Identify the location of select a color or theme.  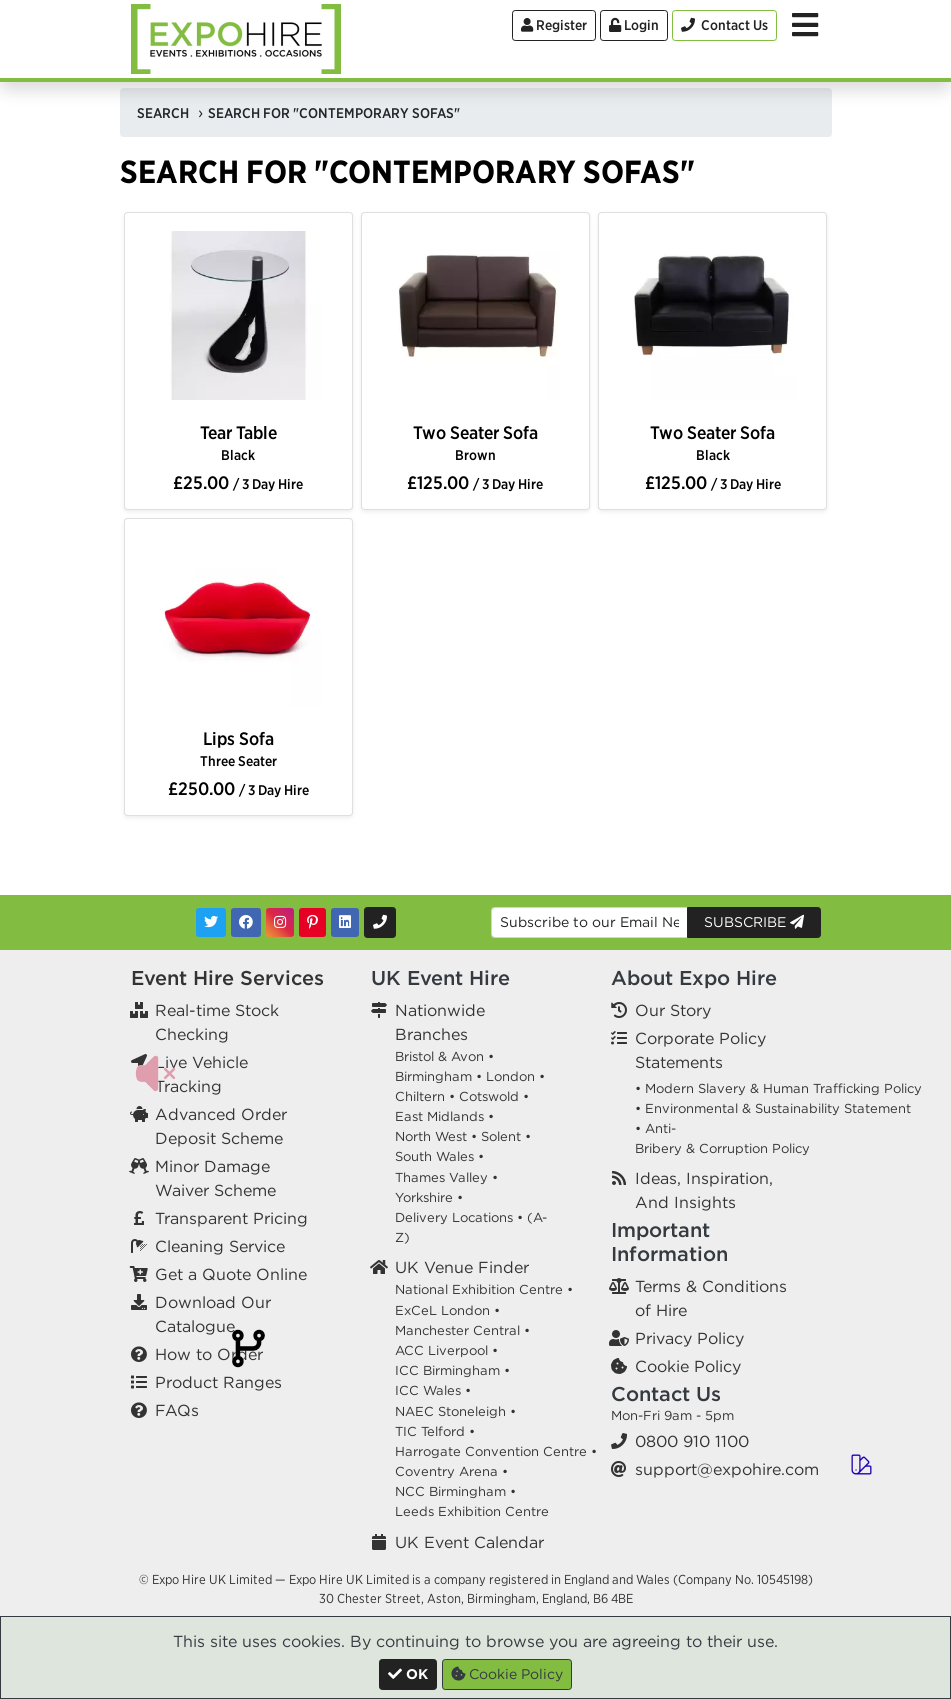
(861, 1464).